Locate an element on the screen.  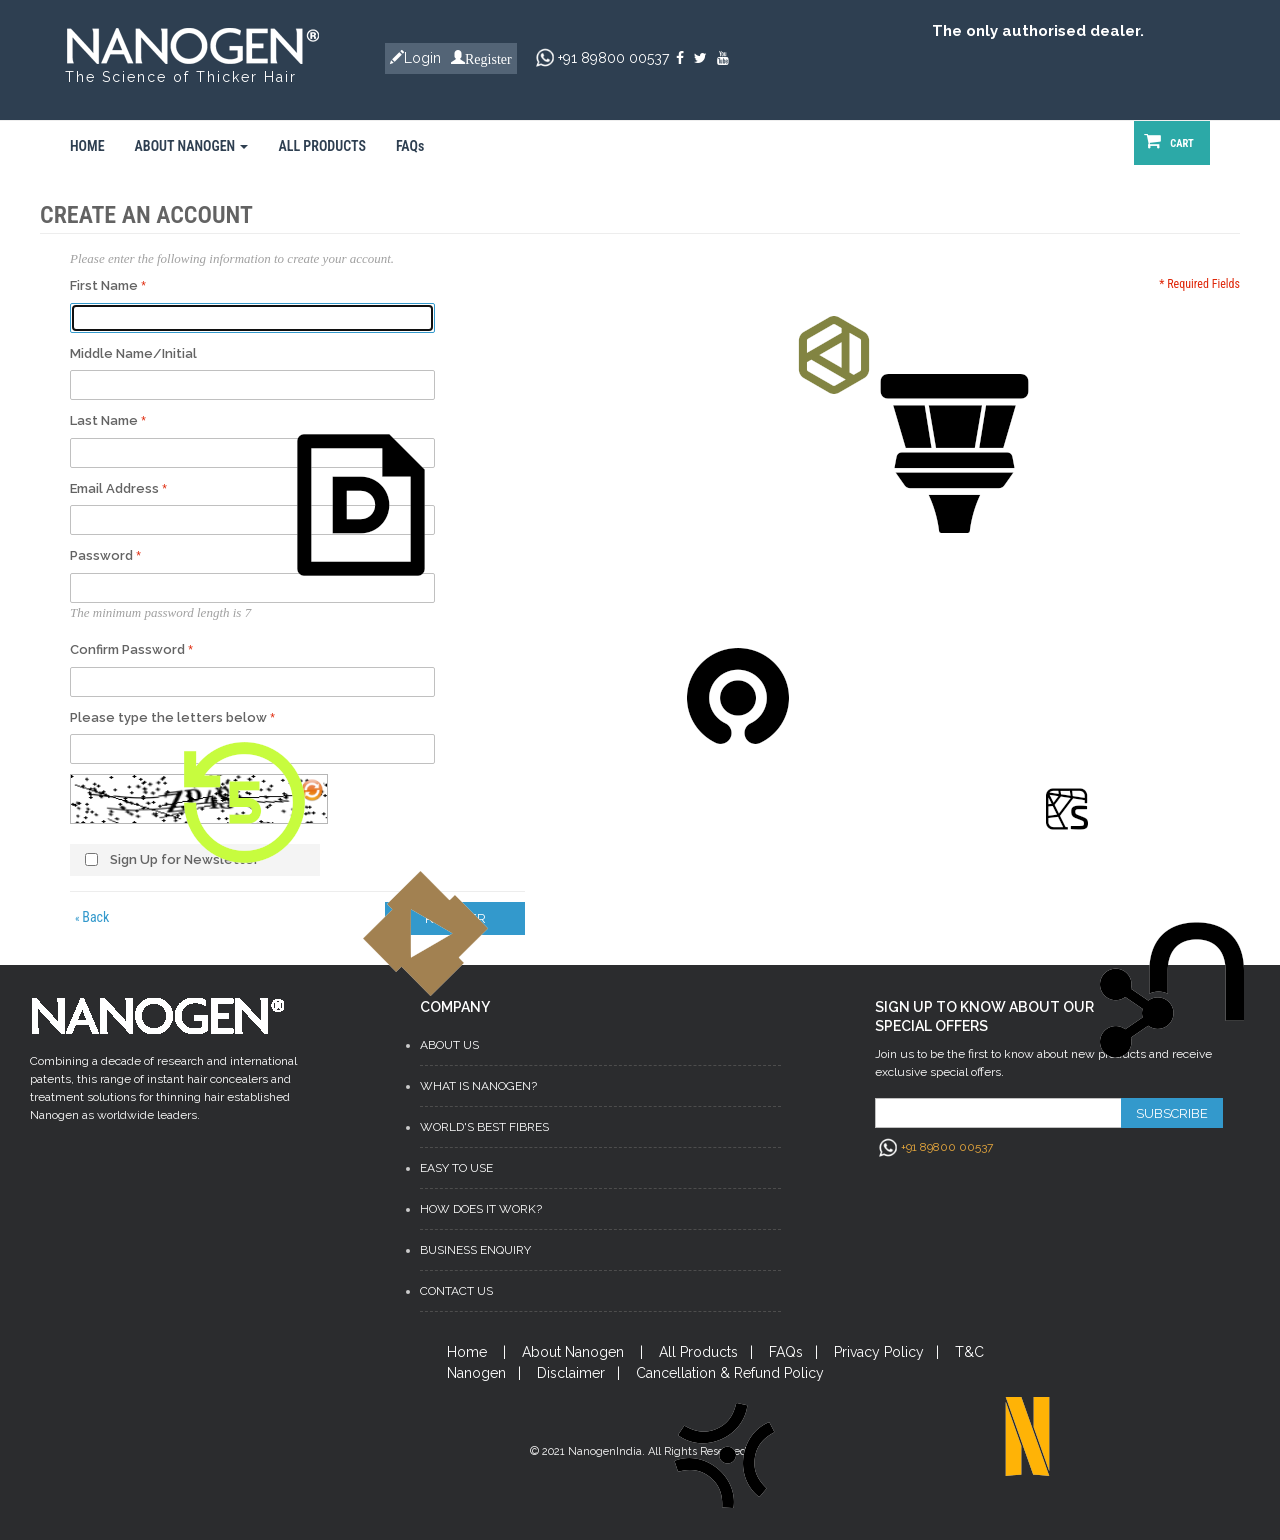
open the gojek app is located at coordinates (738, 696).